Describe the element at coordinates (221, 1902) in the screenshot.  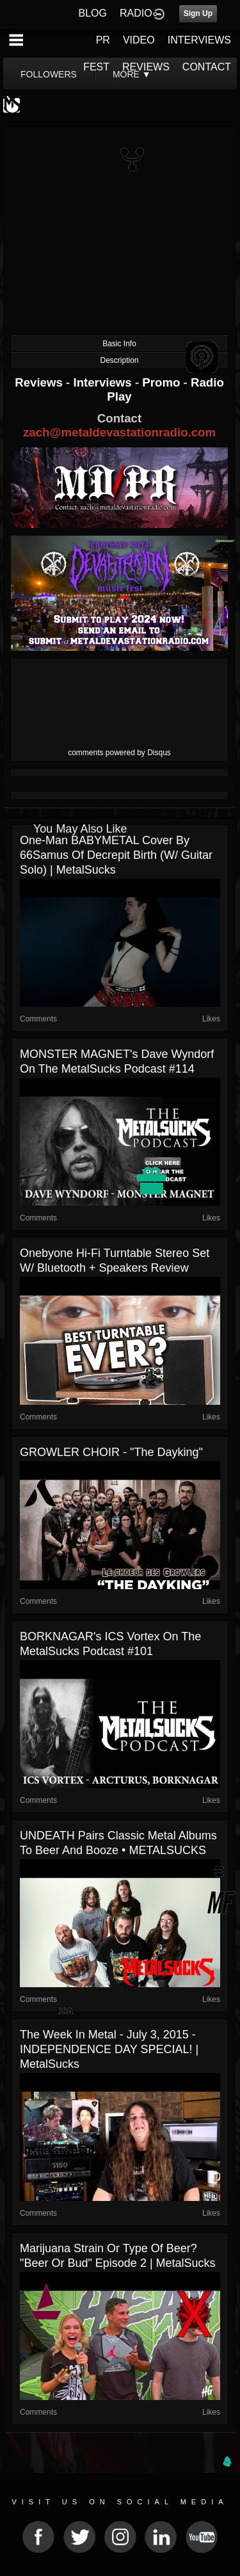
I see `visit MetaFilter community website` at that location.